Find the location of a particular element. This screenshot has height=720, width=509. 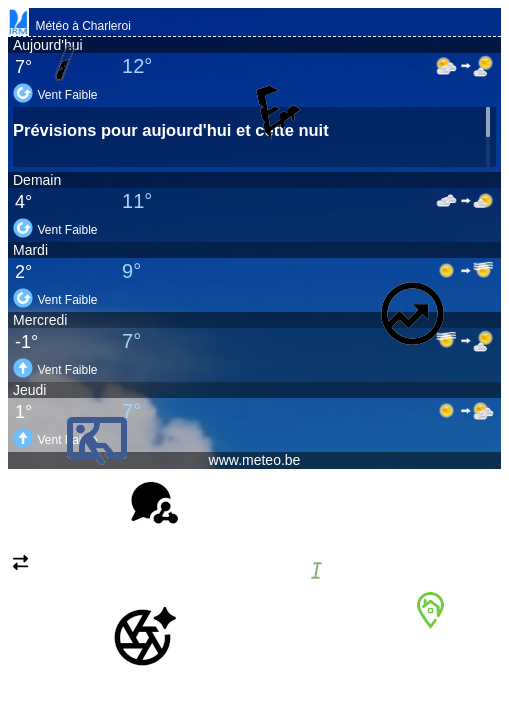

access AI-powered camera features is located at coordinates (142, 637).